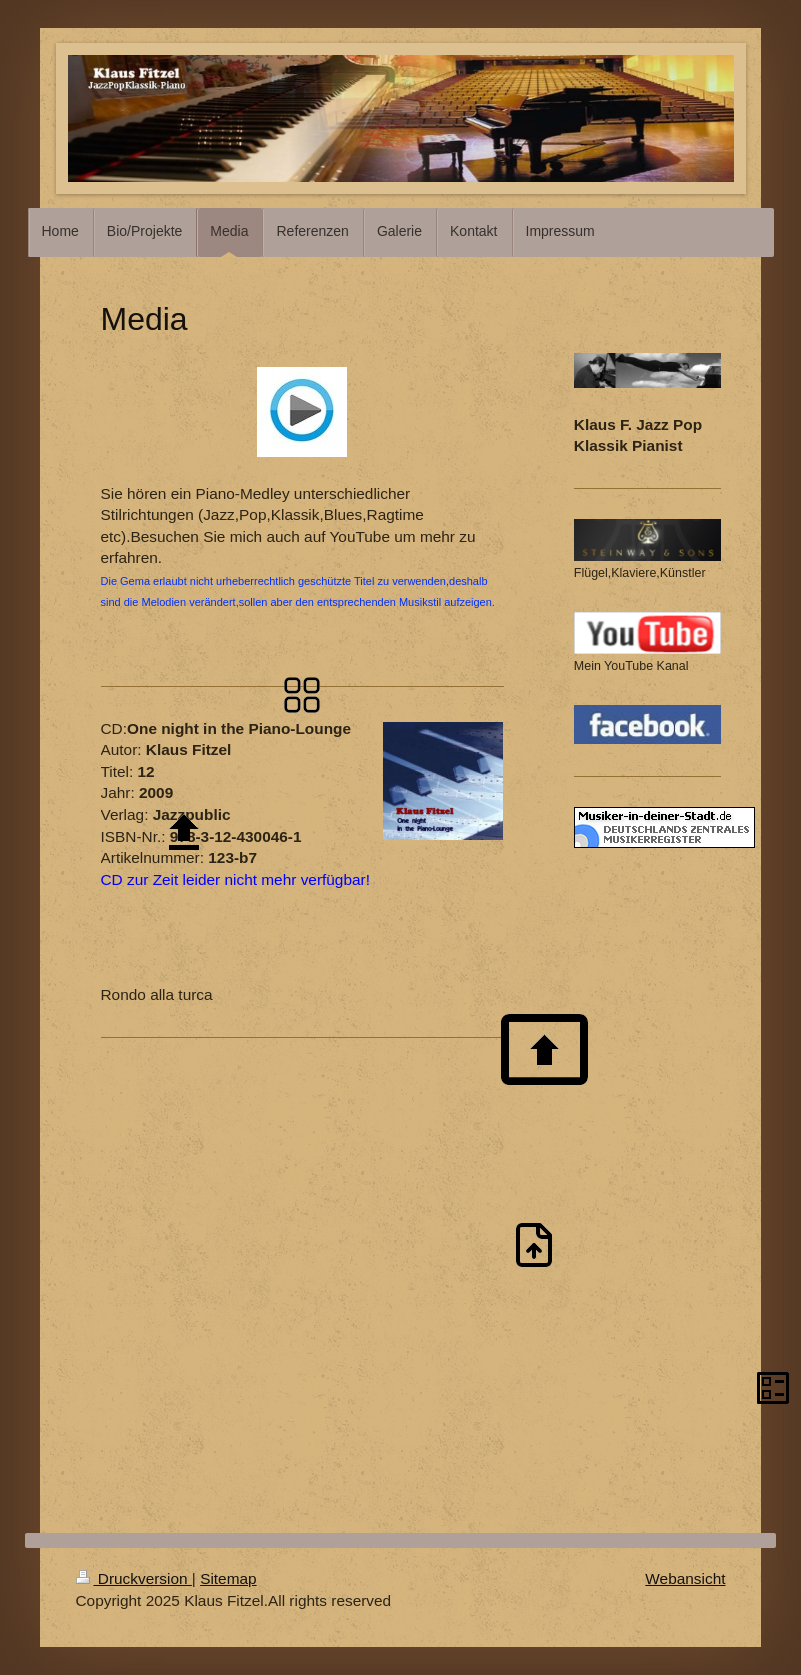  I want to click on access all apps or applications, so click(302, 695).